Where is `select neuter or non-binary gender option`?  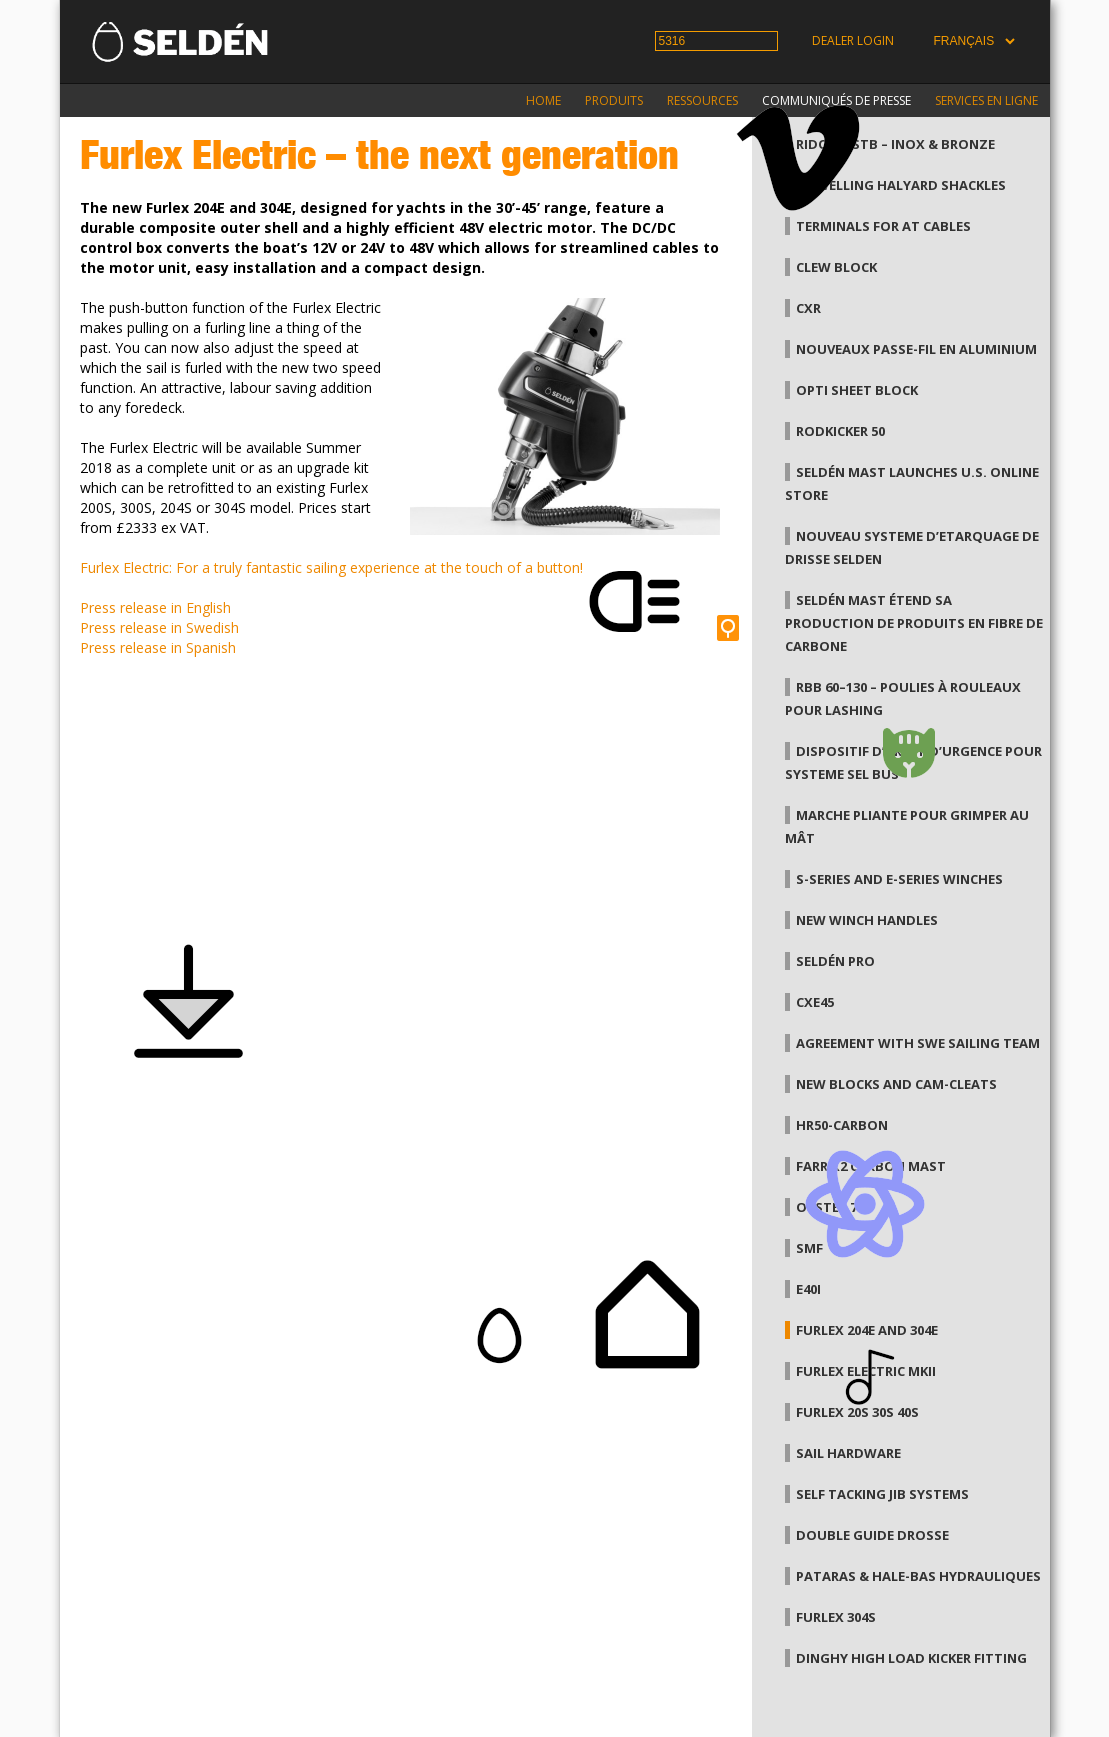
select neuter or non-binary gender option is located at coordinates (728, 628).